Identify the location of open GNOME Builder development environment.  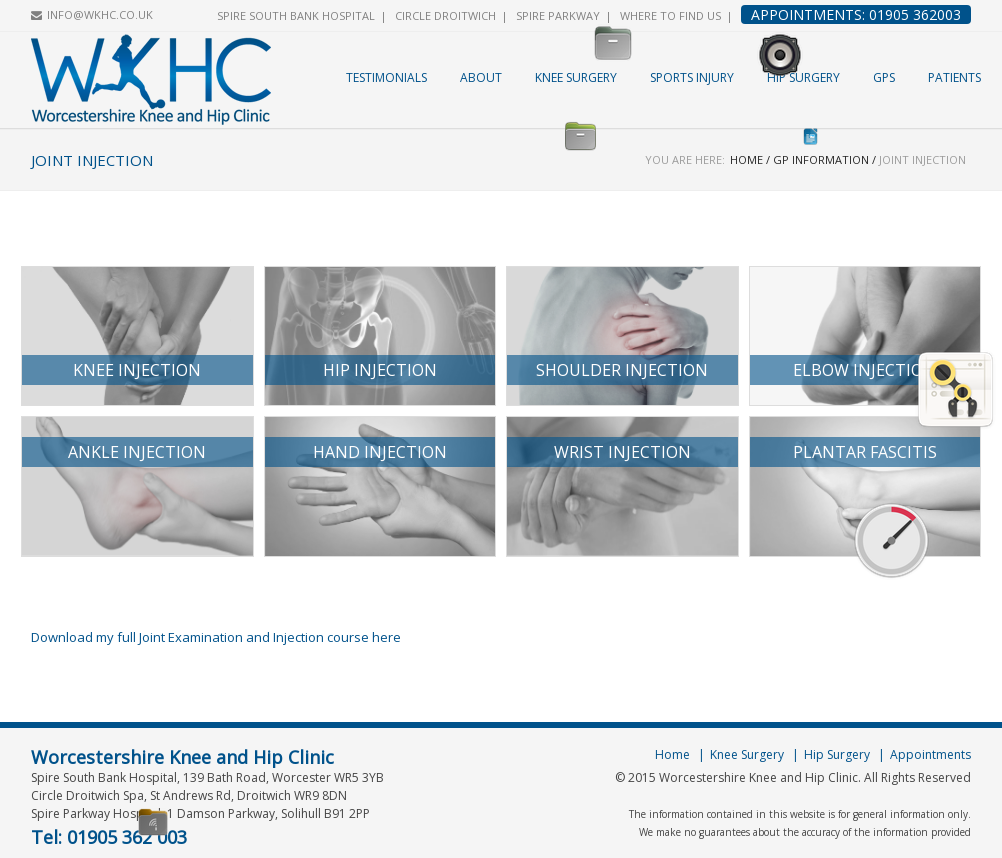
(955, 389).